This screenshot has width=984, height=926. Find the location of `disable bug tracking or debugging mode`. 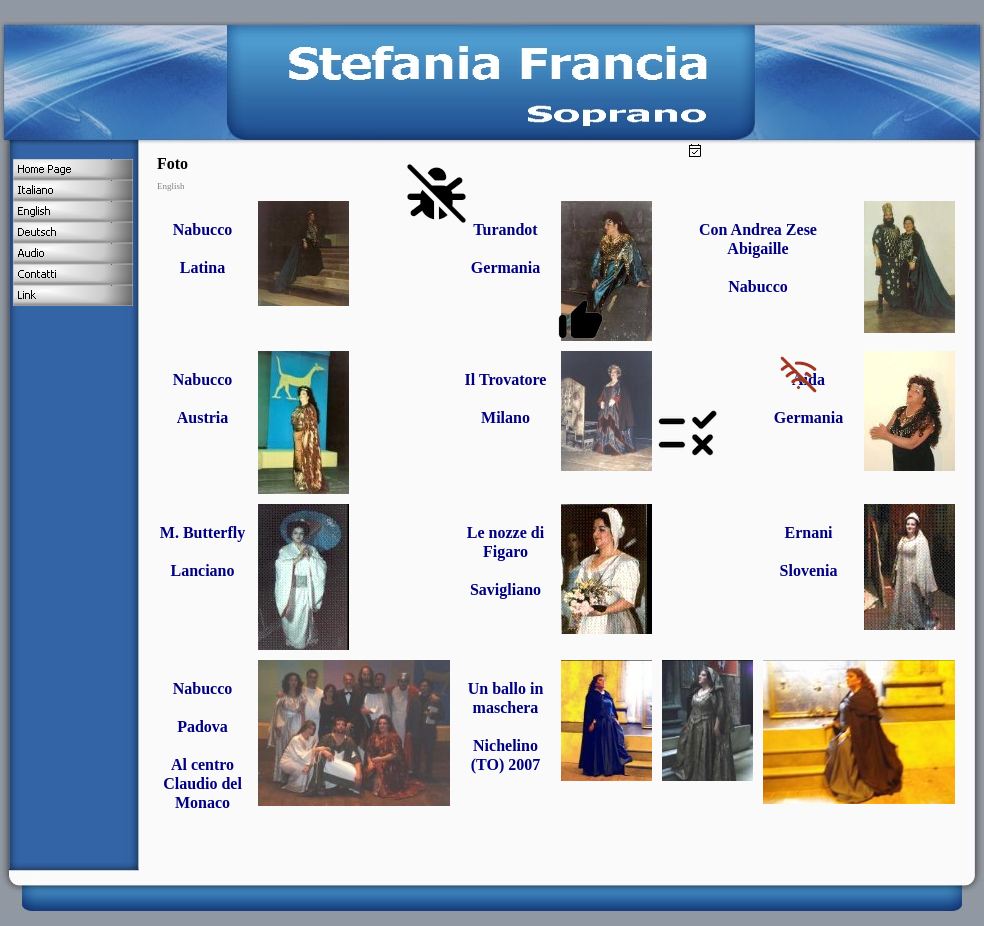

disable bug tracking or debugging mode is located at coordinates (436, 193).